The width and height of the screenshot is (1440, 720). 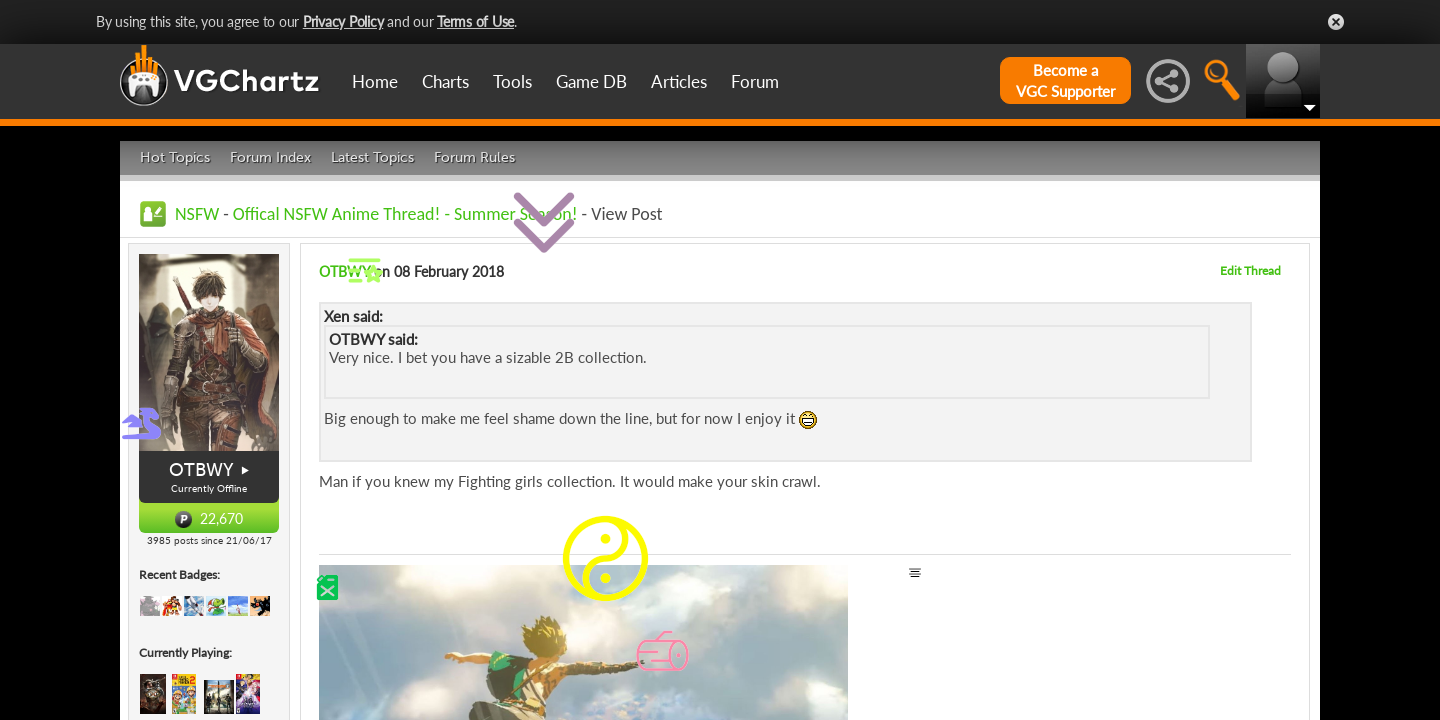 What do you see at coordinates (915, 573) in the screenshot?
I see `center align text` at bounding box center [915, 573].